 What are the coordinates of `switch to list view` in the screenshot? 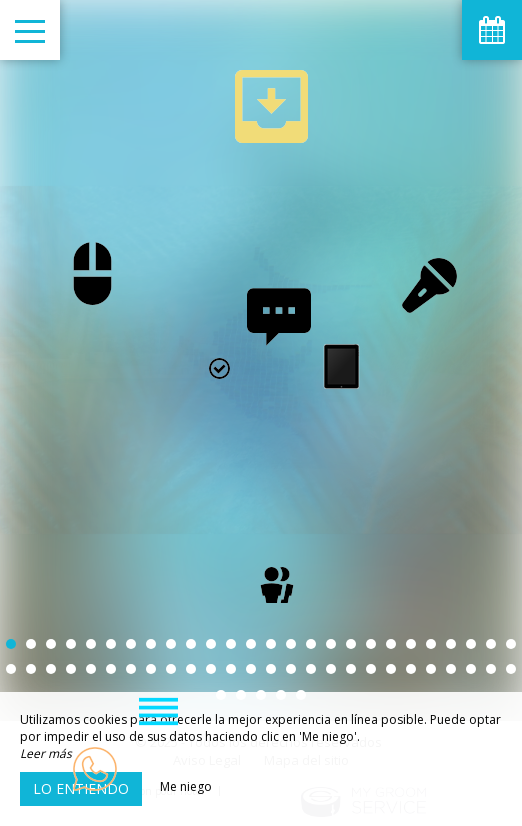 It's located at (158, 711).